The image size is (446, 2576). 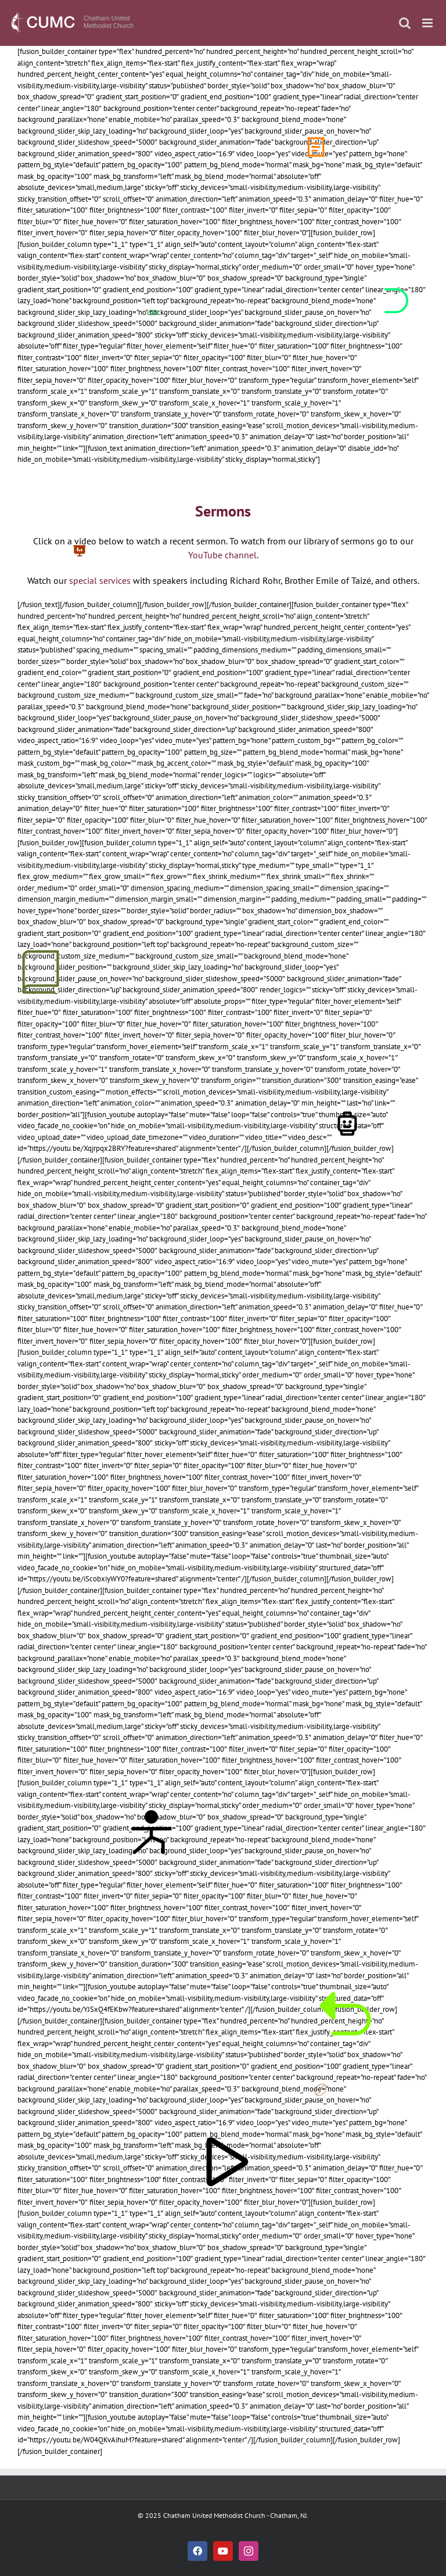 I want to click on browse coffee shop locations, so click(x=321, y=2090).